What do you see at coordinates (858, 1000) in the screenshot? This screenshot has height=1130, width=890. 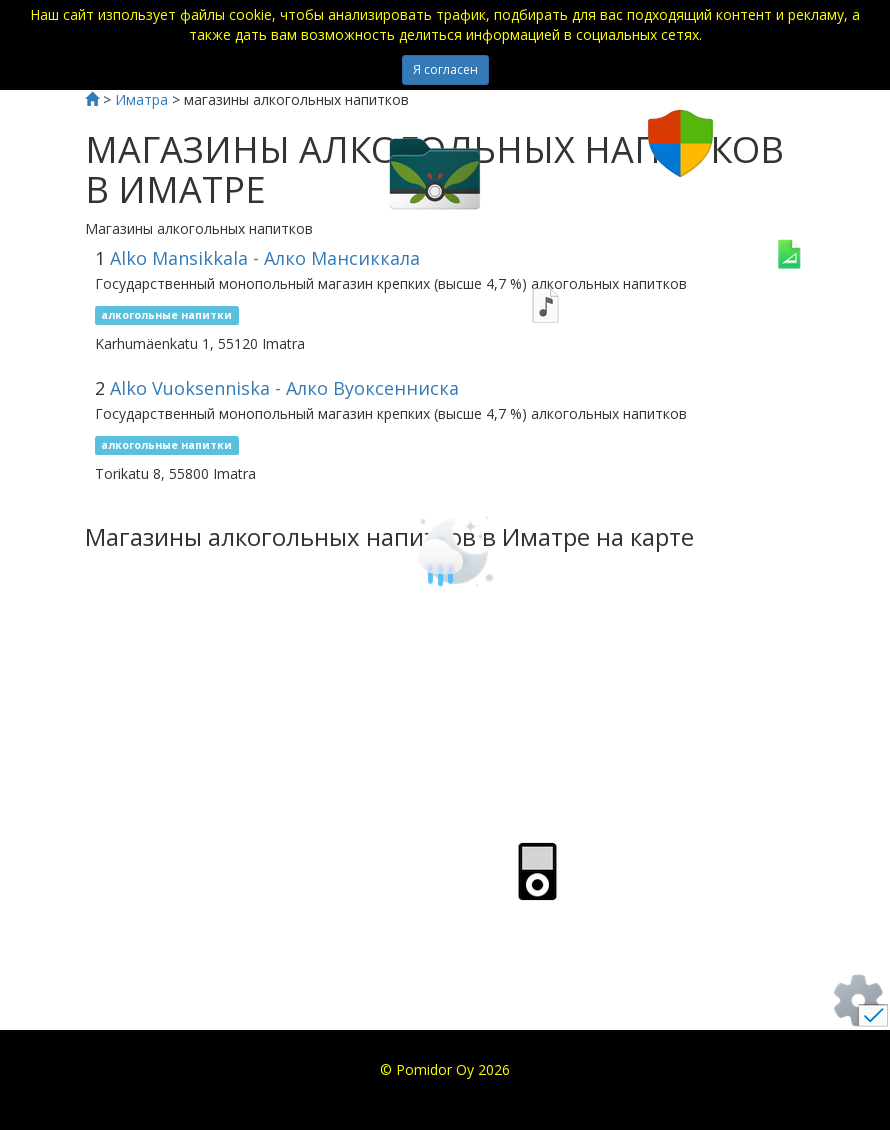 I see `access administrator tools and settings` at bounding box center [858, 1000].